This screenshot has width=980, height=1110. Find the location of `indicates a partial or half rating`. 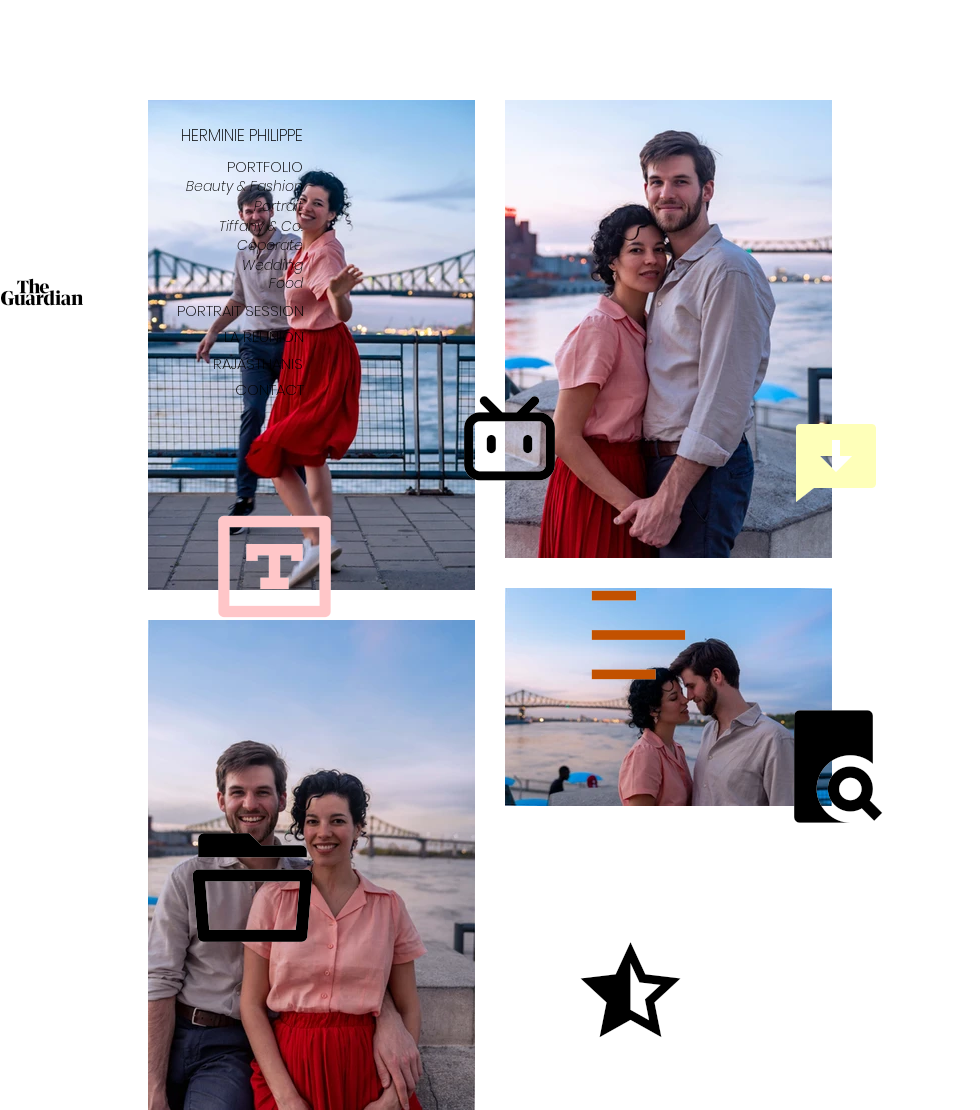

indicates a partial or half rating is located at coordinates (630, 992).